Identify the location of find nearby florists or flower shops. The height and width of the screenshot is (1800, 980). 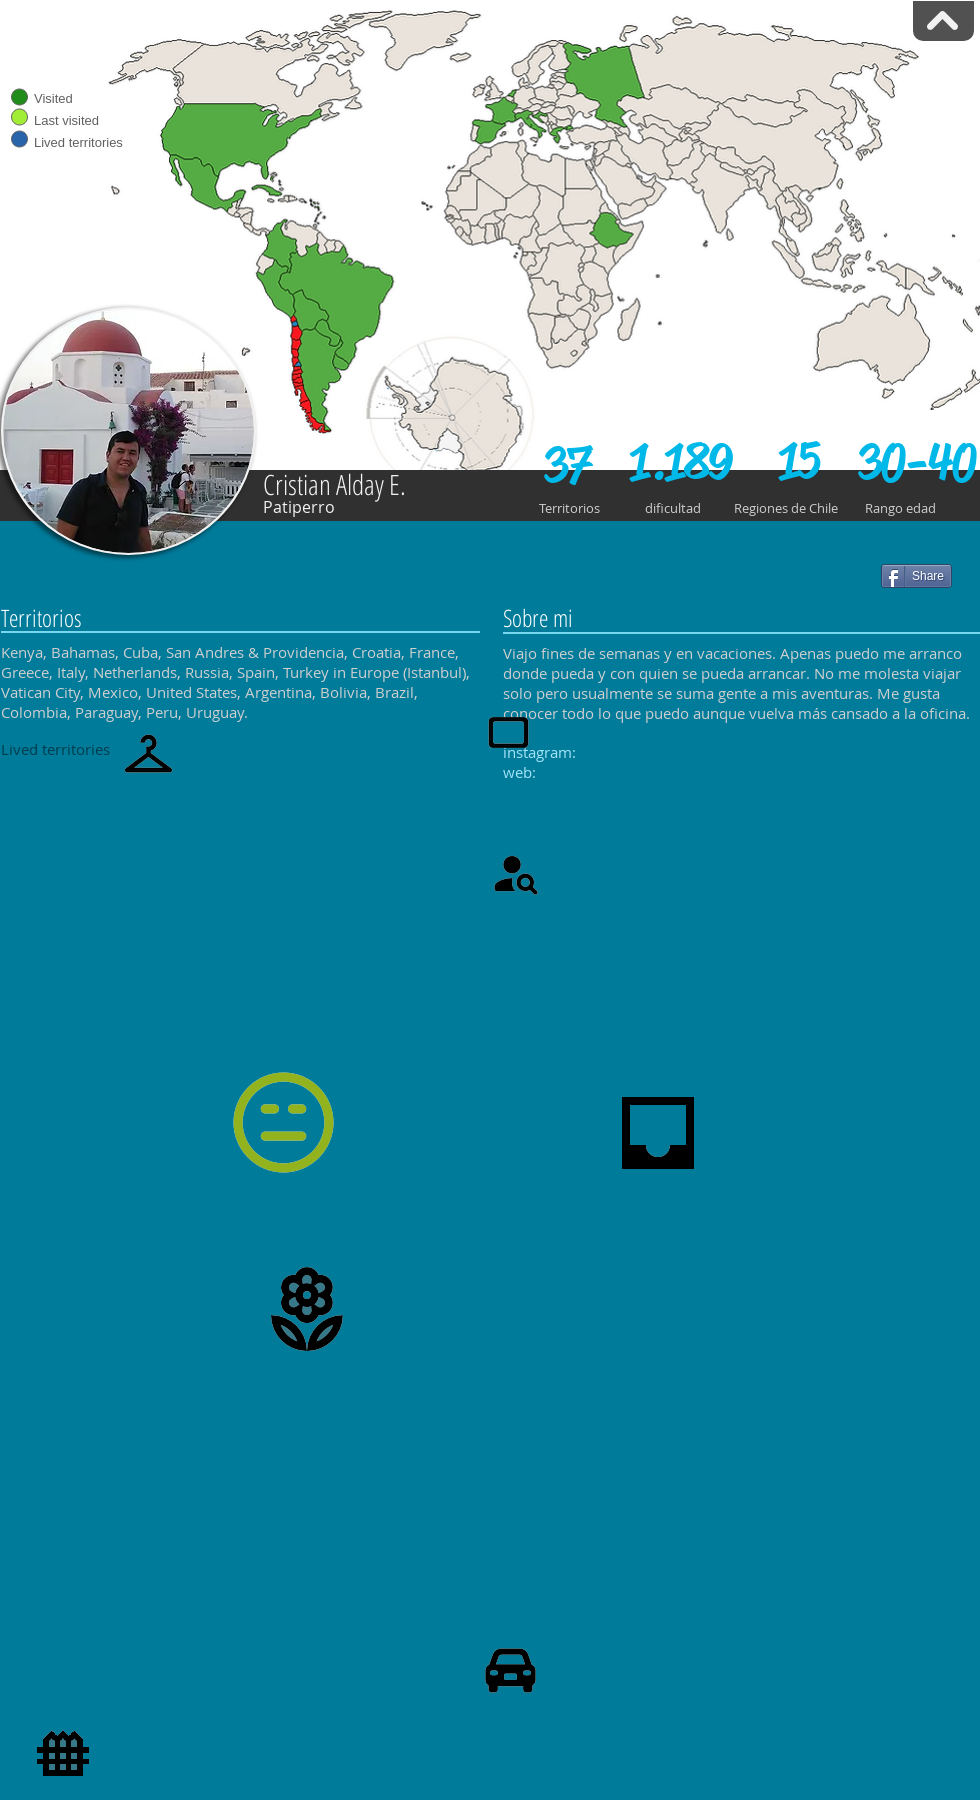
(307, 1311).